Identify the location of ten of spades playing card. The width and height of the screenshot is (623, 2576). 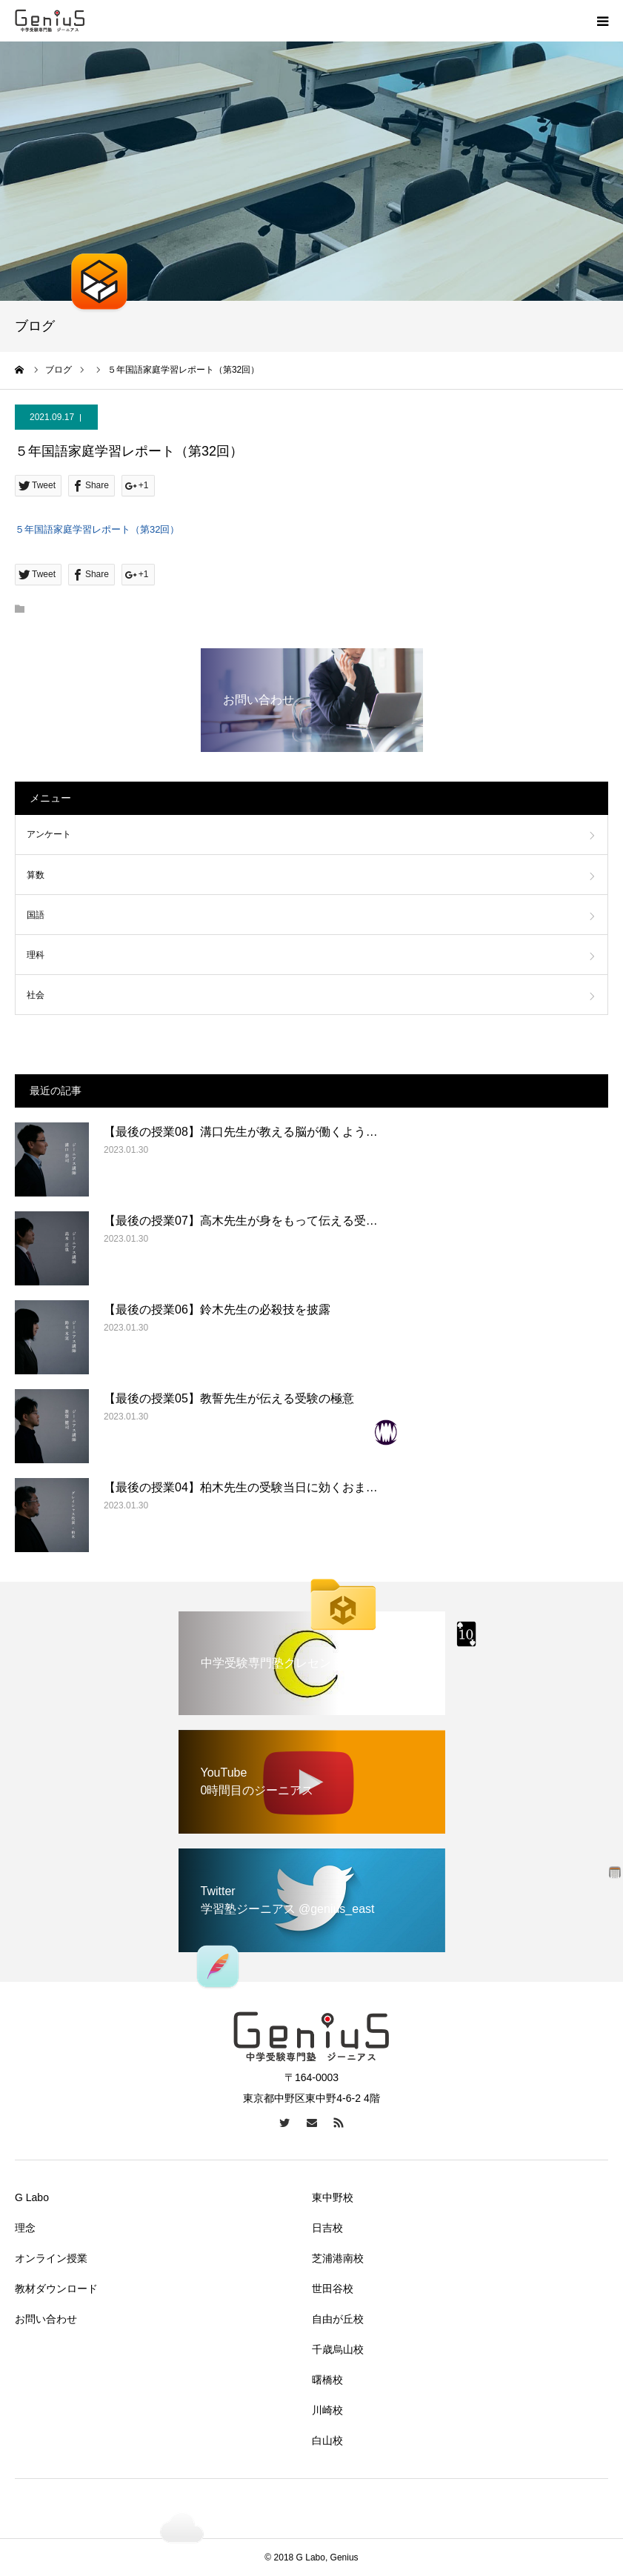
(466, 1634).